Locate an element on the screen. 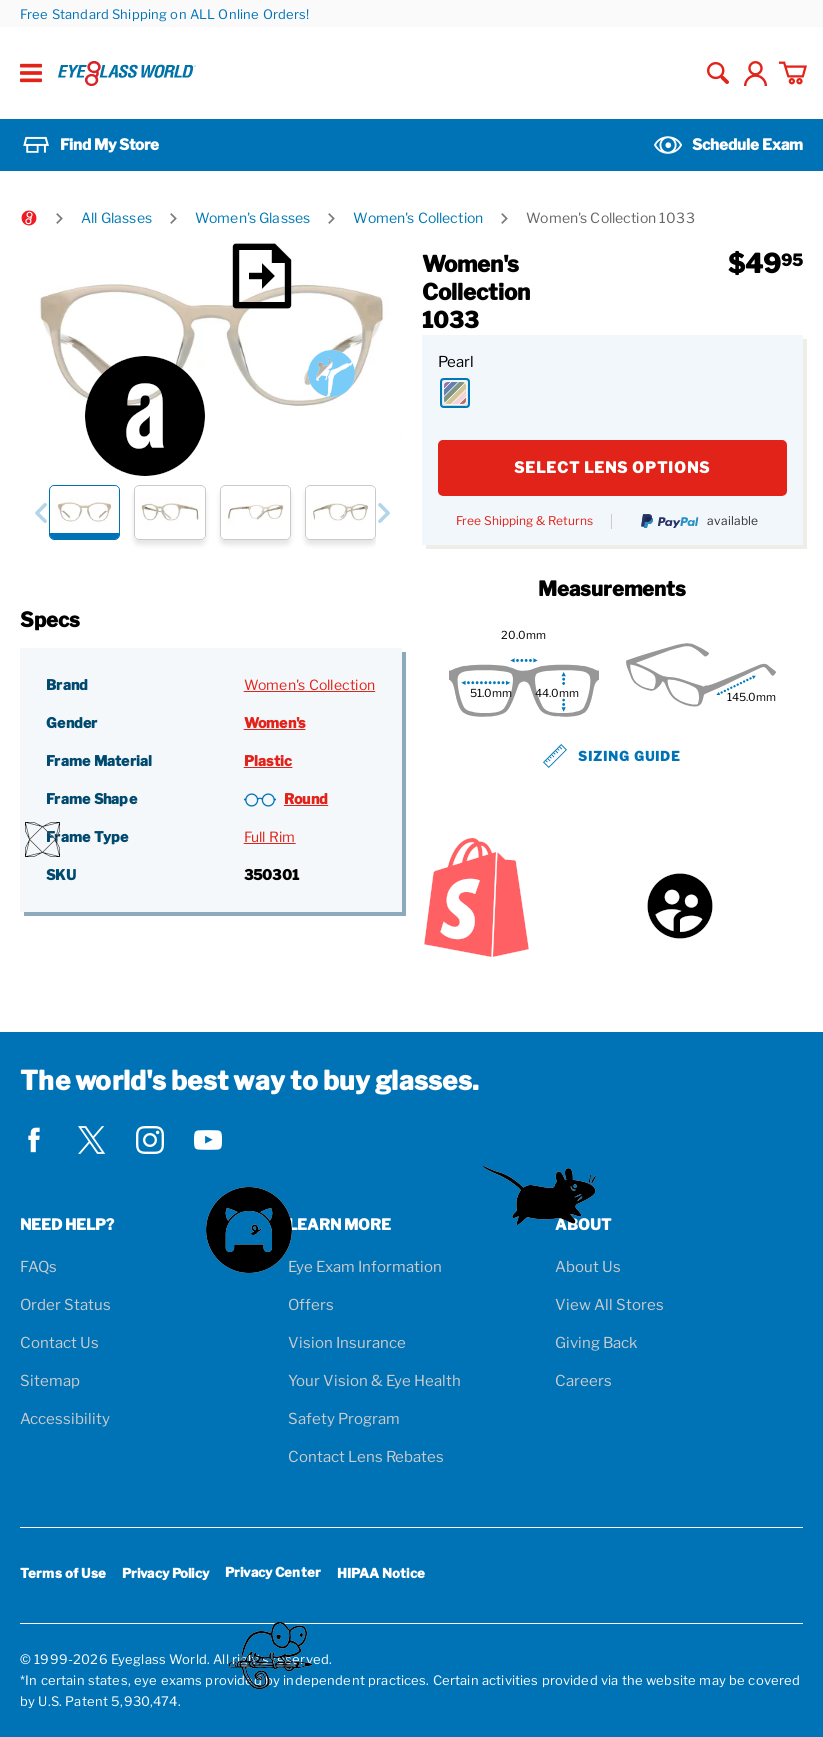 The width and height of the screenshot is (823, 1737). open shopify store dashboard is located at coordinates (476, 897).